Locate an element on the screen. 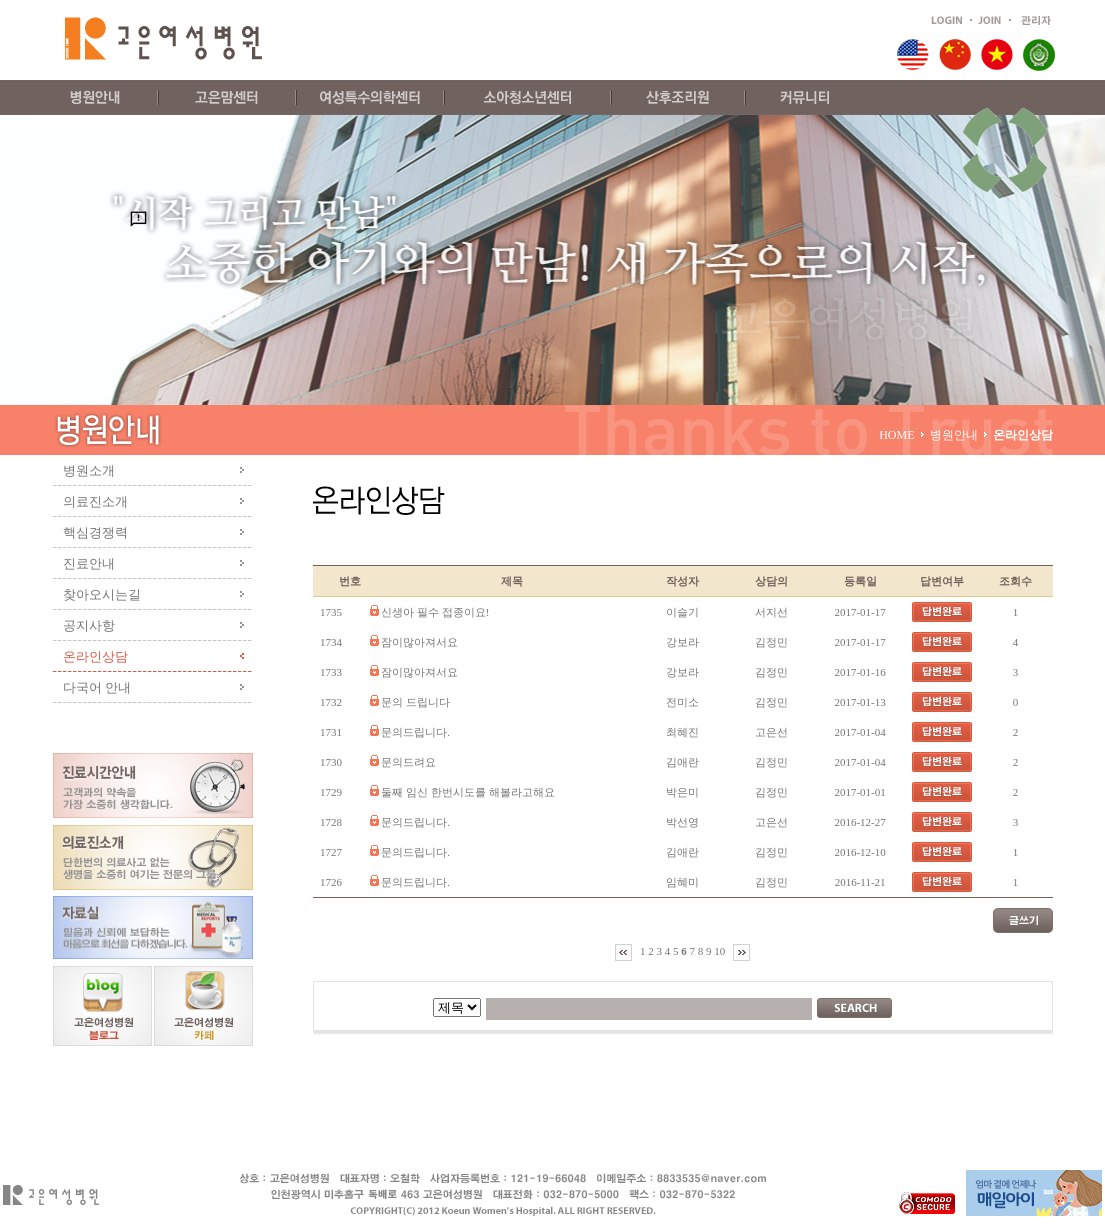 The image size is (1105, 1226). open the TableCheck restaurant reservation app is located at coordinates (1005, 150).